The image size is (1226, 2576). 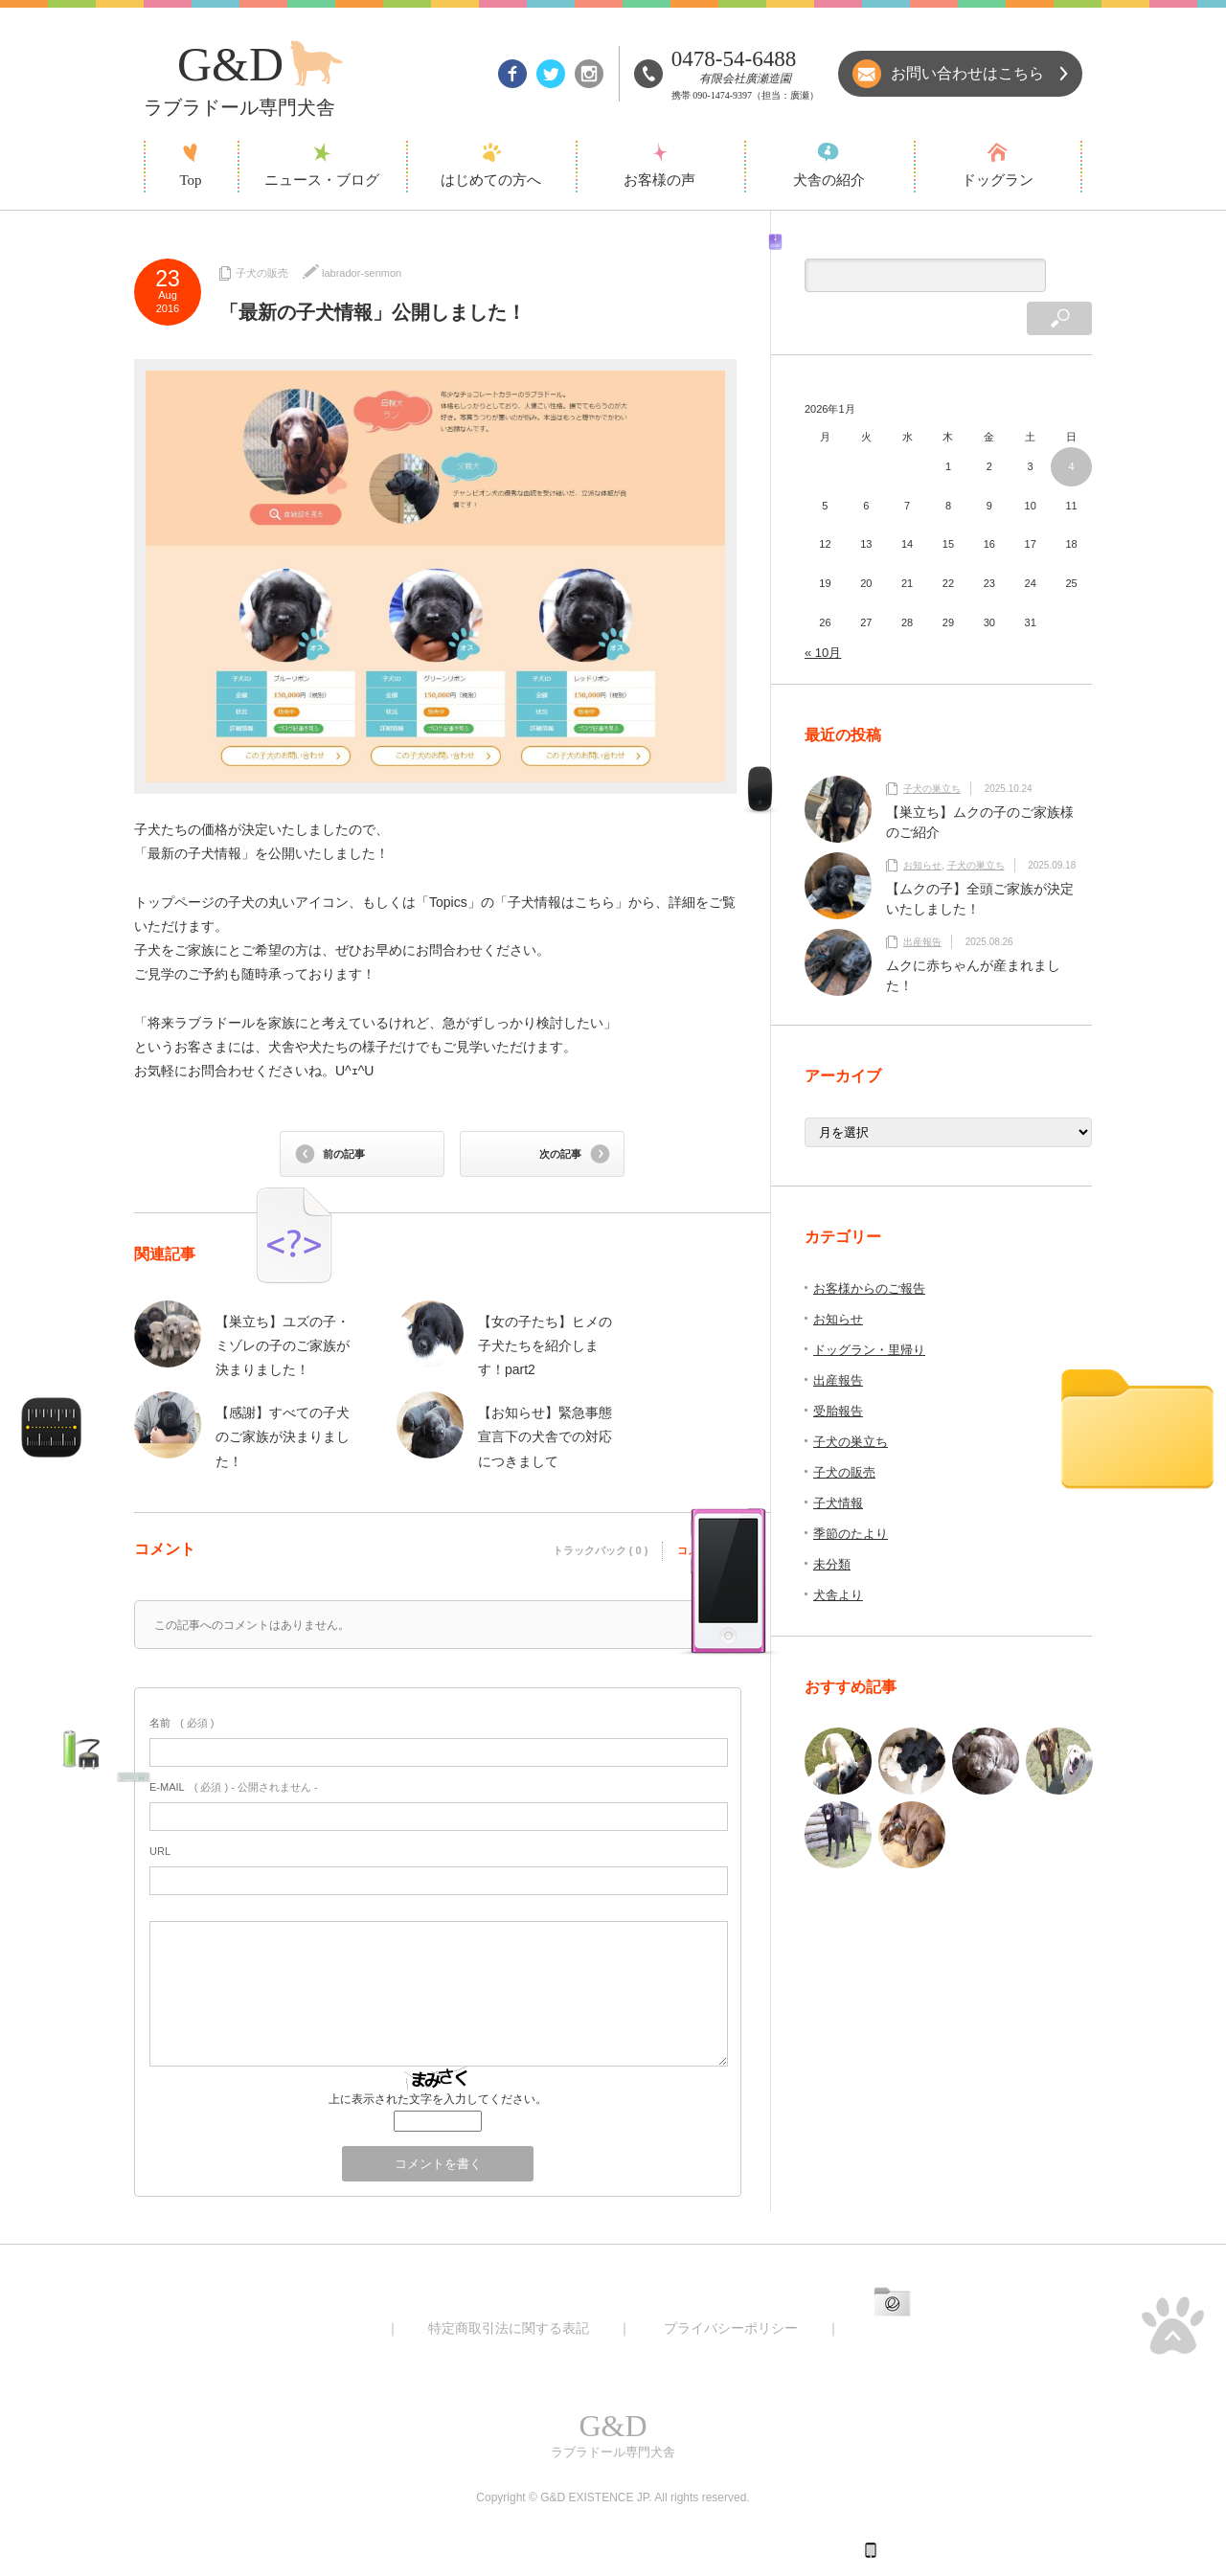 I want to click on apple magic mouse bluetooth device, so click(x=760, y=790).